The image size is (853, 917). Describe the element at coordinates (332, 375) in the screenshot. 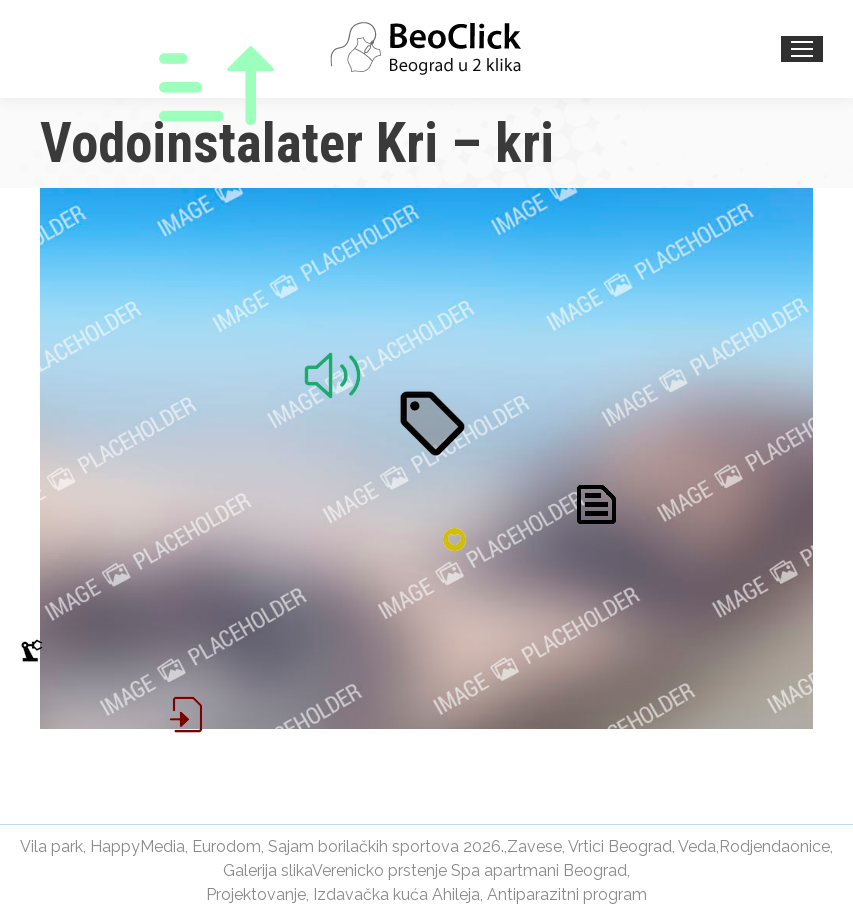

I see `unmute audio or turn sound on` at that location.